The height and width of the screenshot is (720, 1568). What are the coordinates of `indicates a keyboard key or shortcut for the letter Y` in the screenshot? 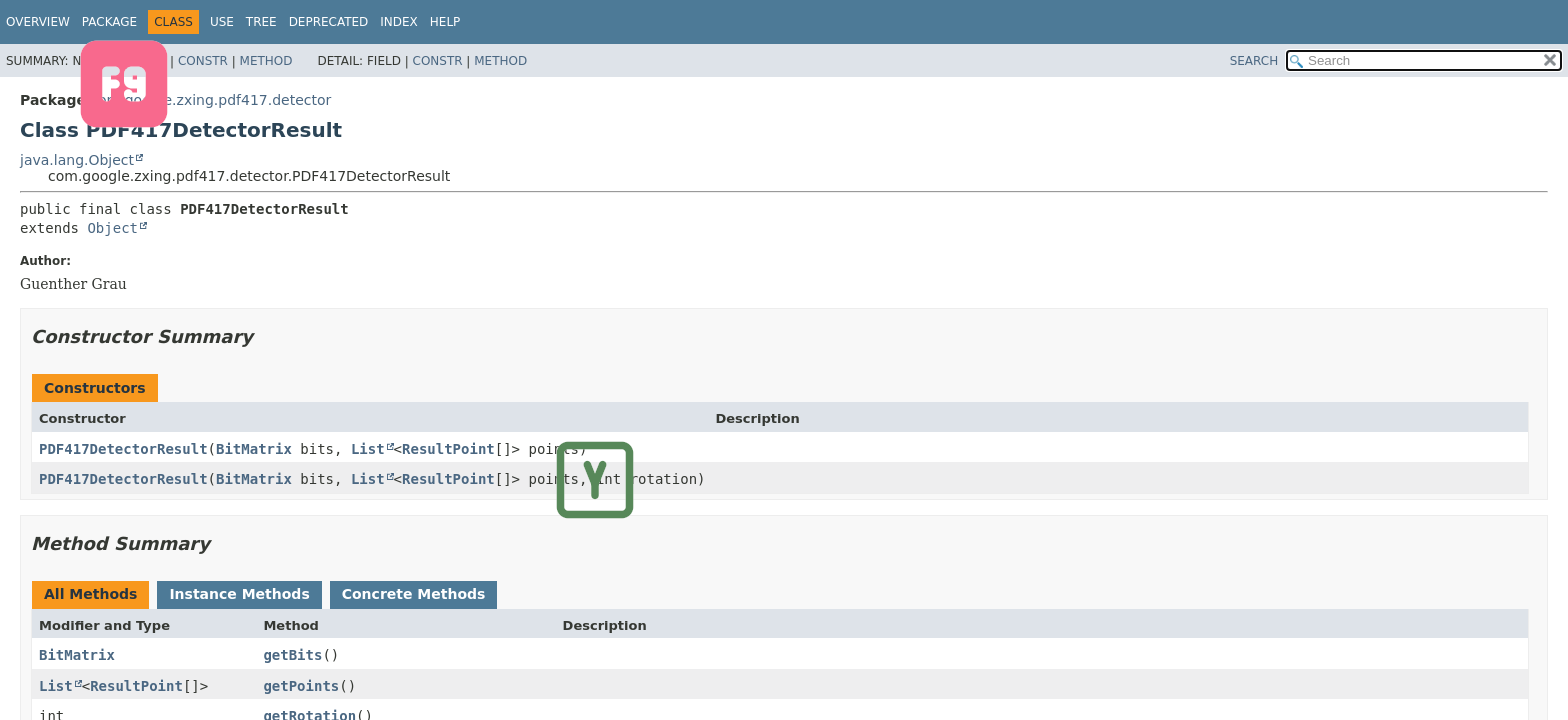 It's located at (595, 480).